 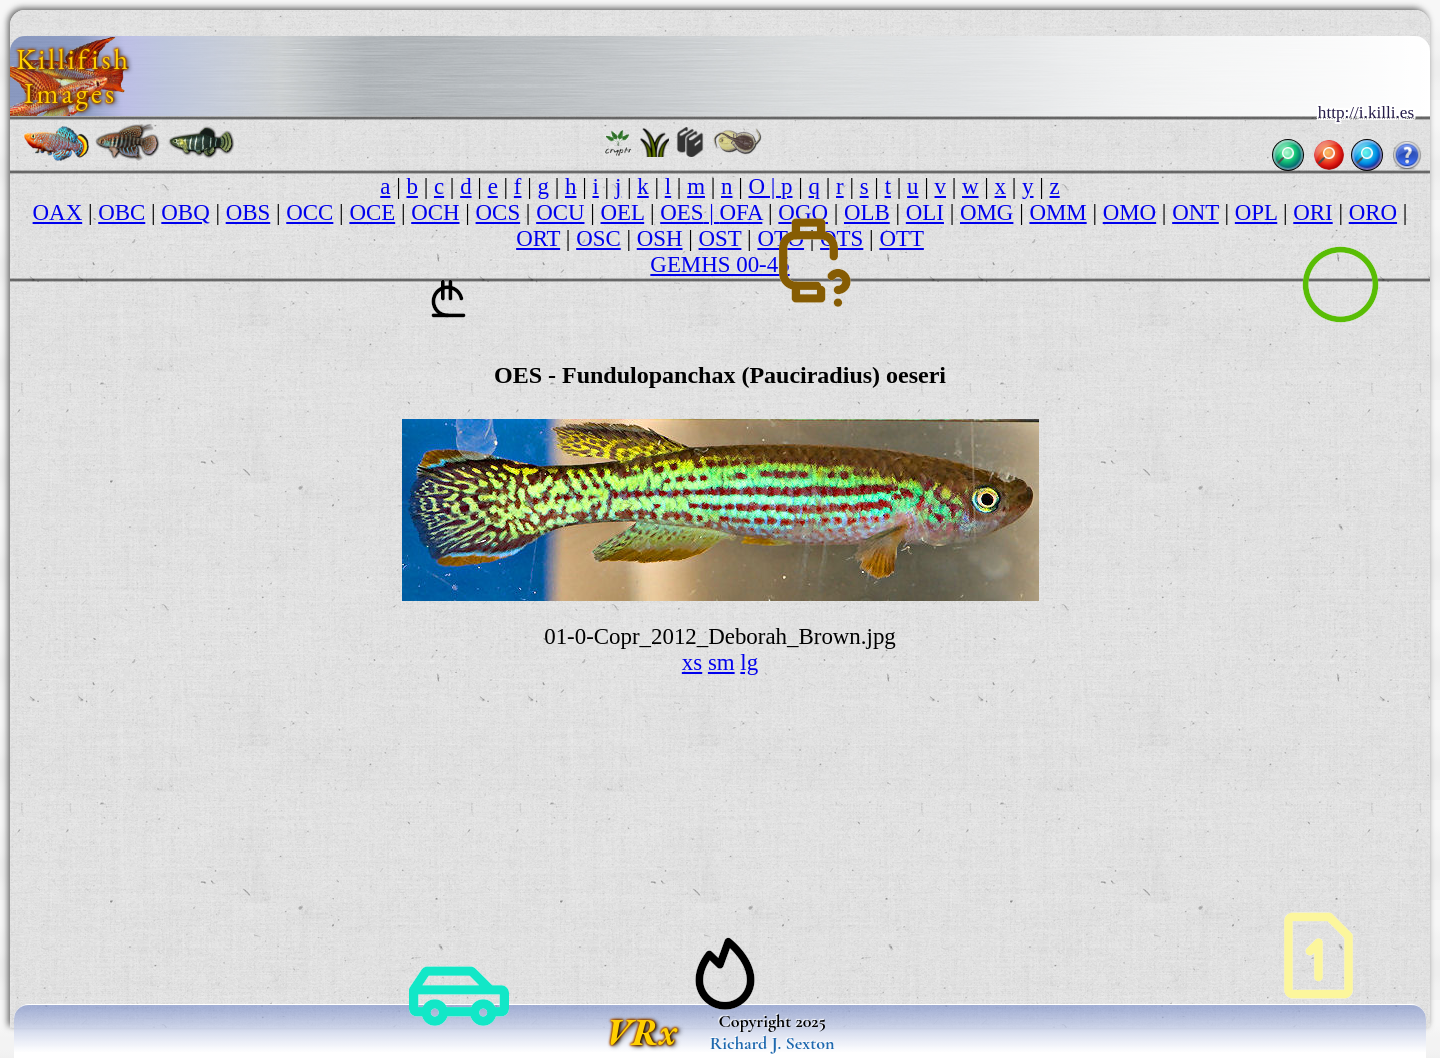 I want to click on smartwatch help or support, so click(x=808, y=260).